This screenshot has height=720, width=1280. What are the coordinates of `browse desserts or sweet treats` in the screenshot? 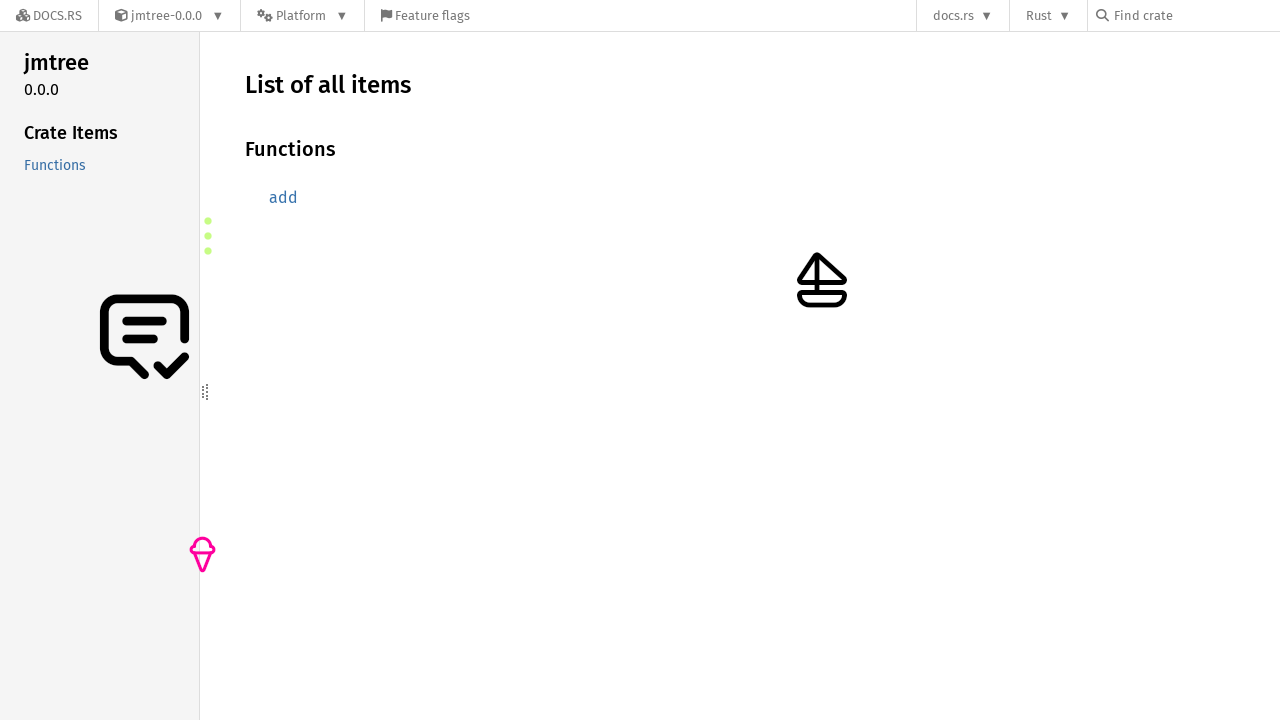 It's located at (202, 554).